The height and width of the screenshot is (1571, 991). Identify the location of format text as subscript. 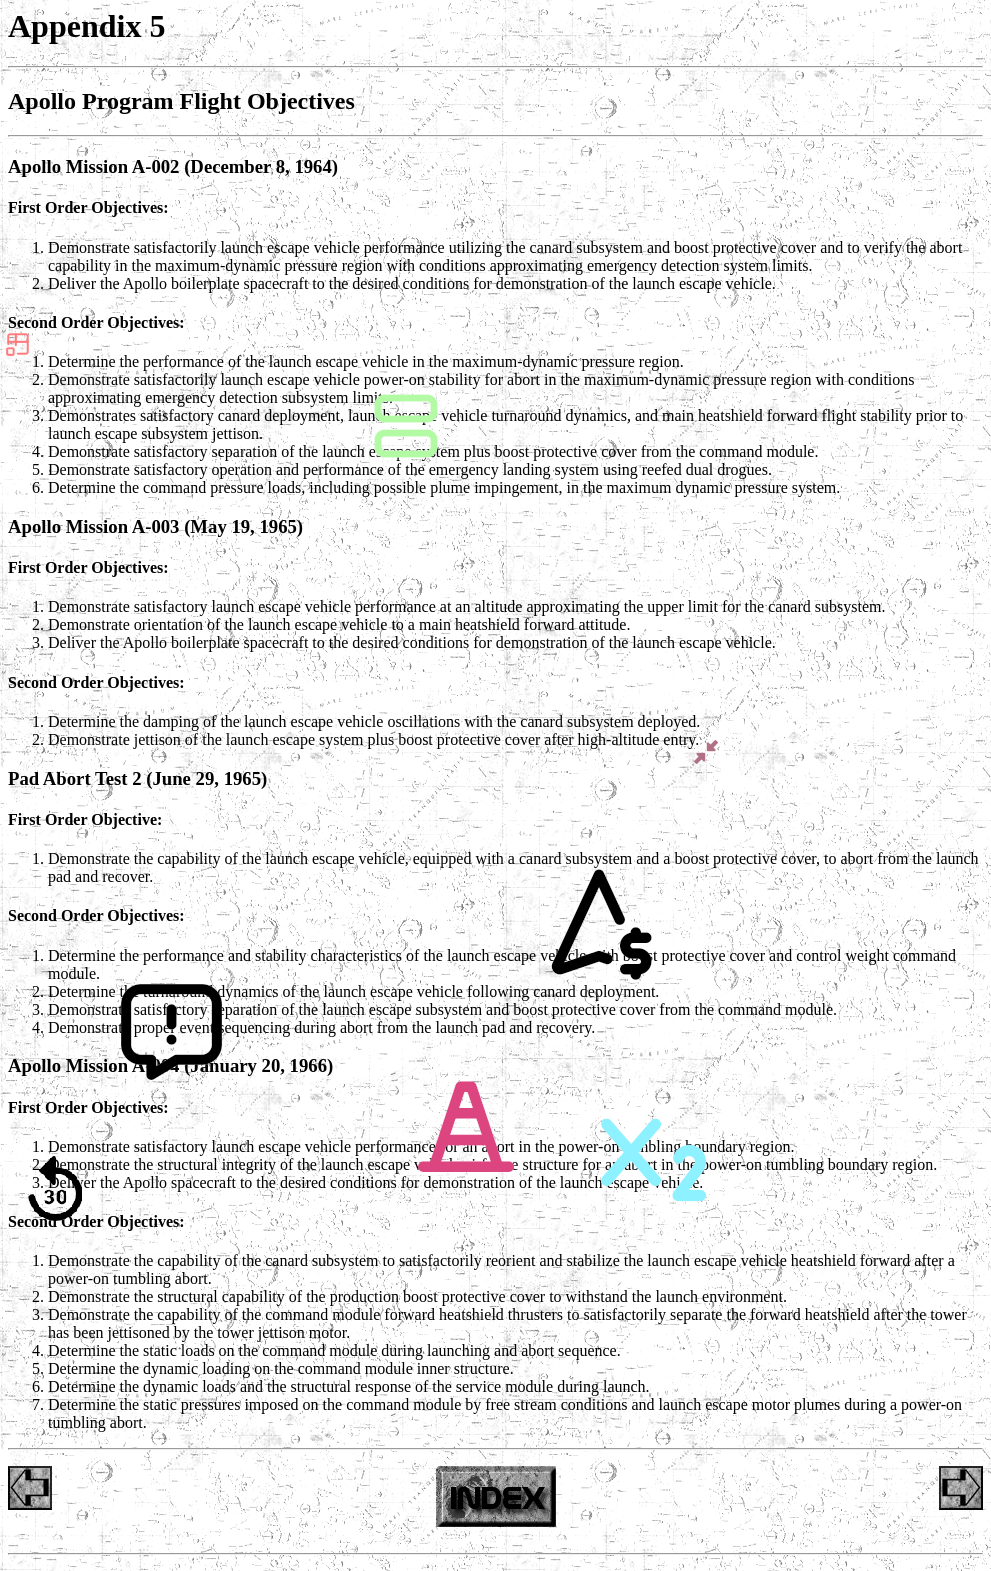
(648, 1158).